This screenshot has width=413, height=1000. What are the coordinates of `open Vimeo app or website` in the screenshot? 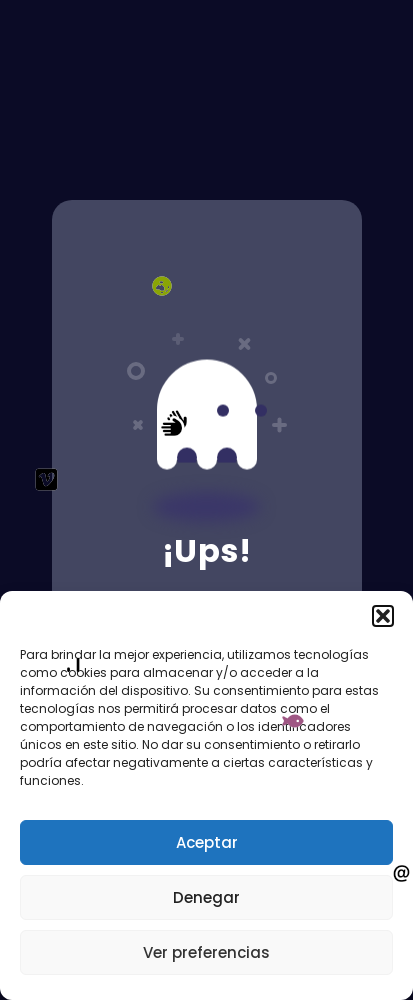 It's located at (46, 479).